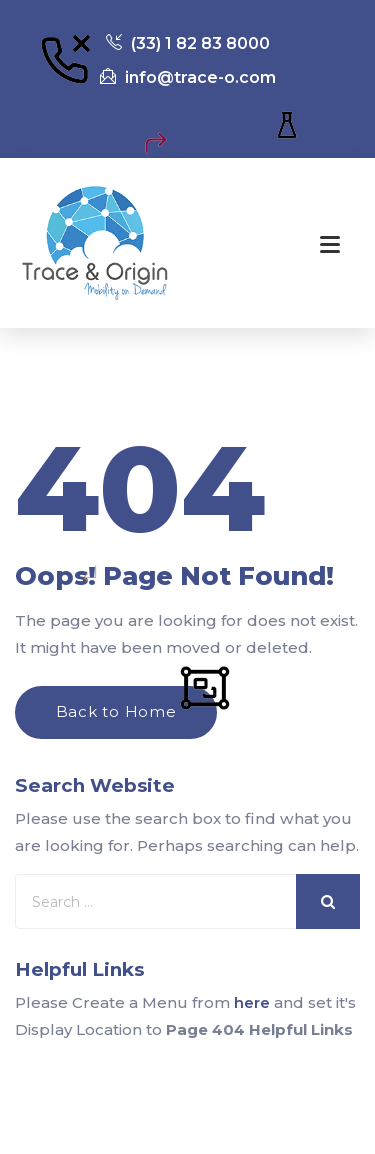 The image size is (375, 1154). What do you see at coordinates (64, 60) in the screenshot?
I see `indicates a missed phone call` at bounding box center [64, 60].